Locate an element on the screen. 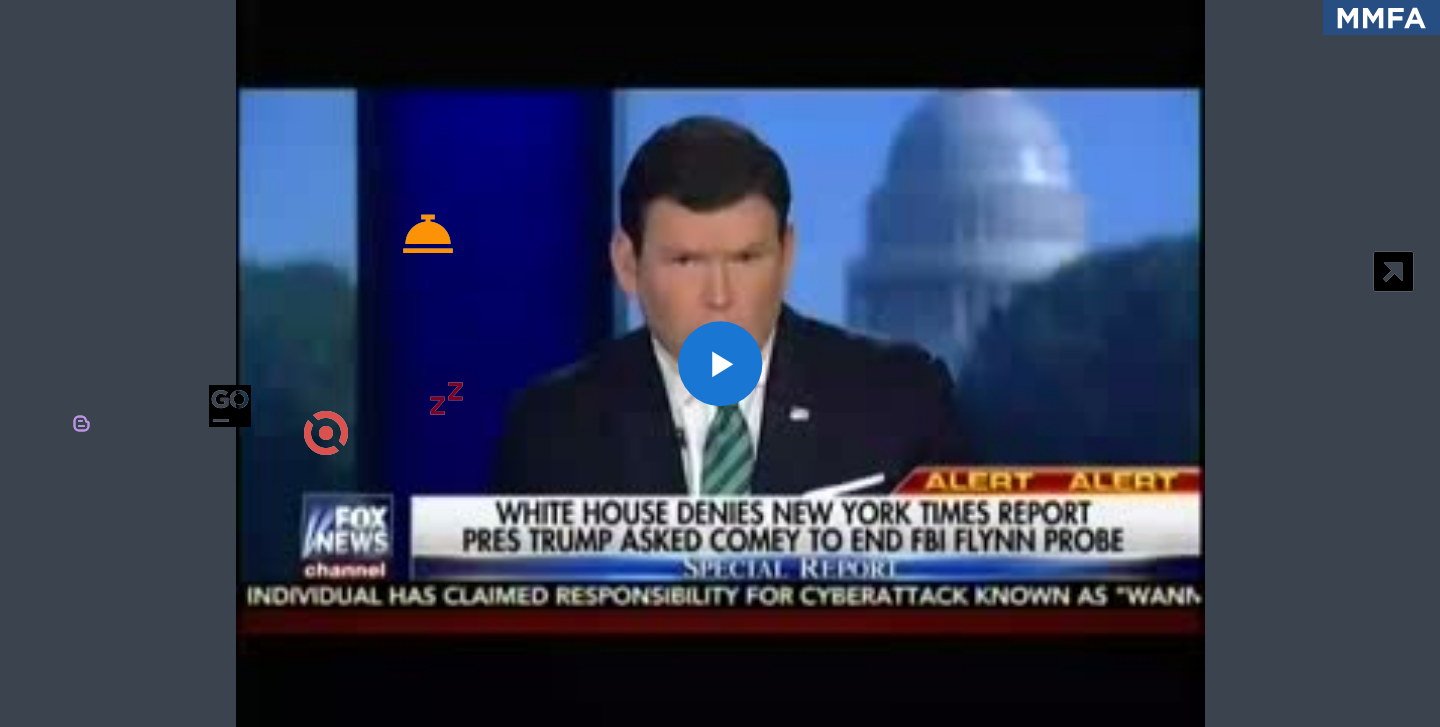  open GoLand IDE application is located at coordinates (230, 406).